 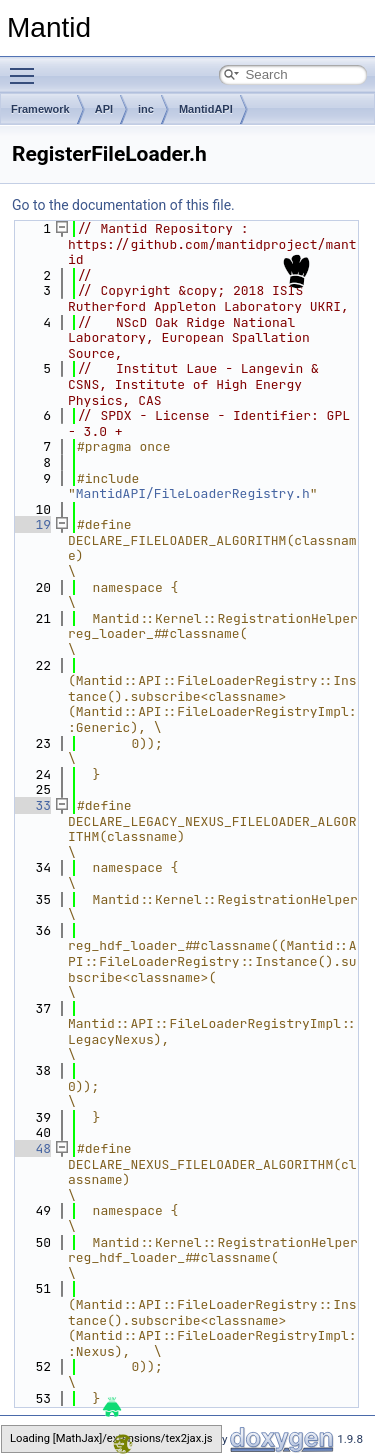 What do you see at coordinates (112, 1407) in the screenshot?
I see `select a hut or shelter in-game` at bounding box center [112, 1407].